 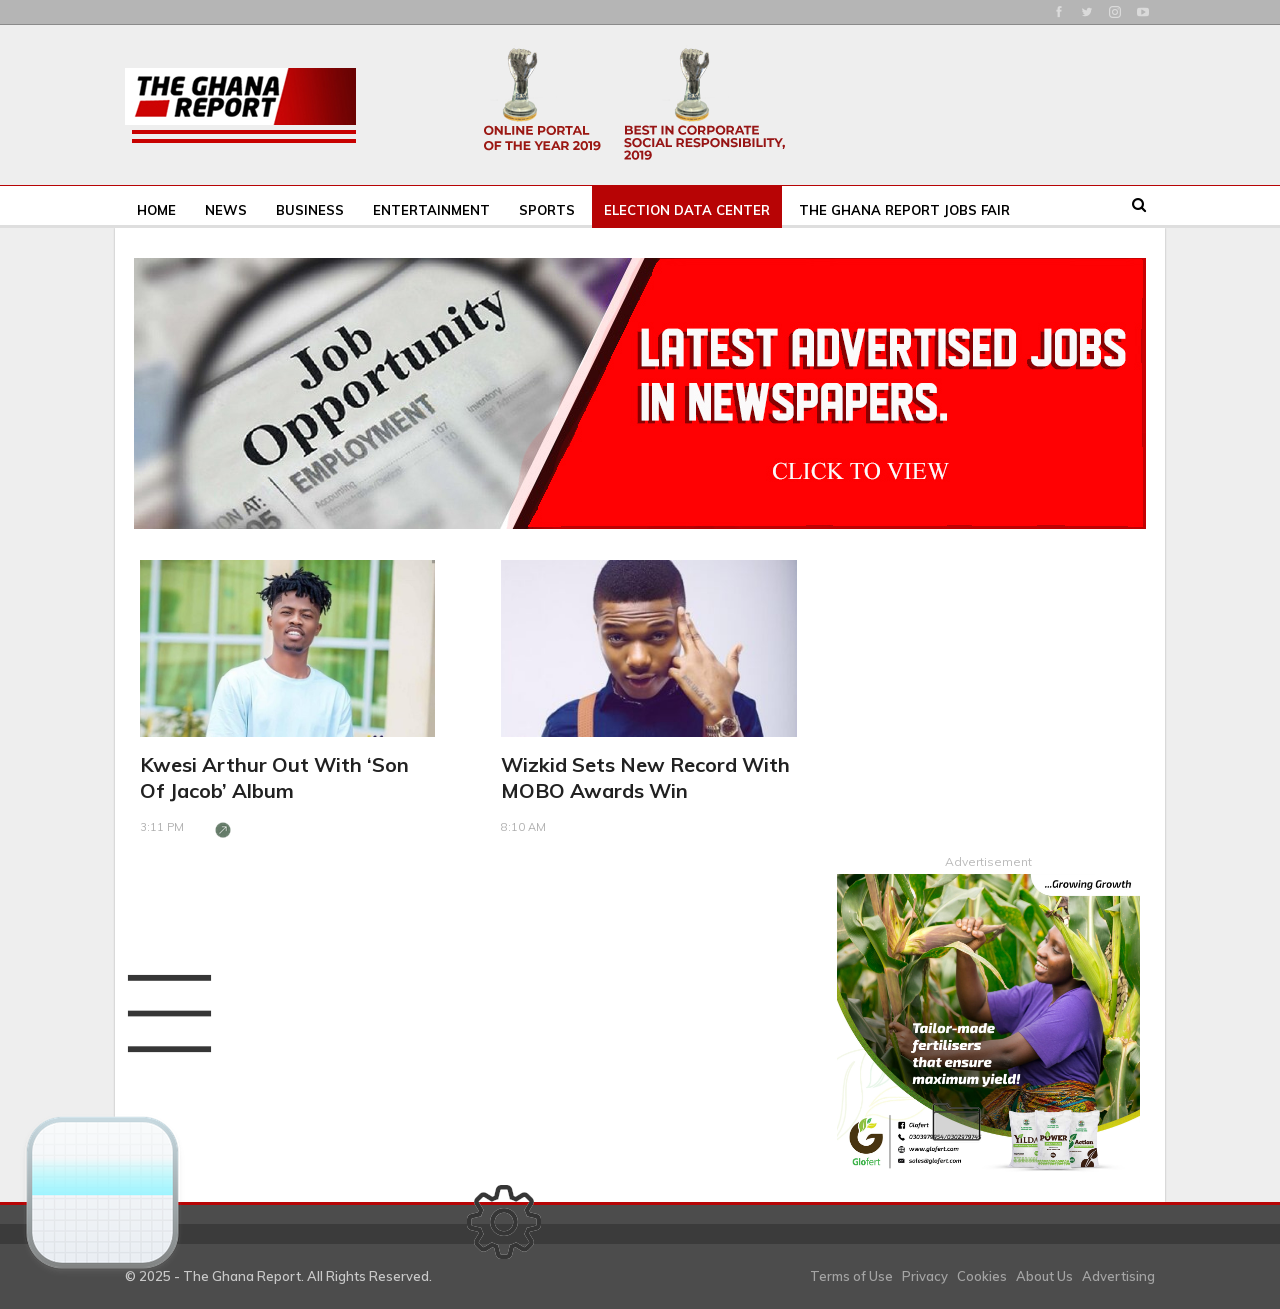 I want to click on selected folder in mail sidebar, so click(x=956, y=1121).